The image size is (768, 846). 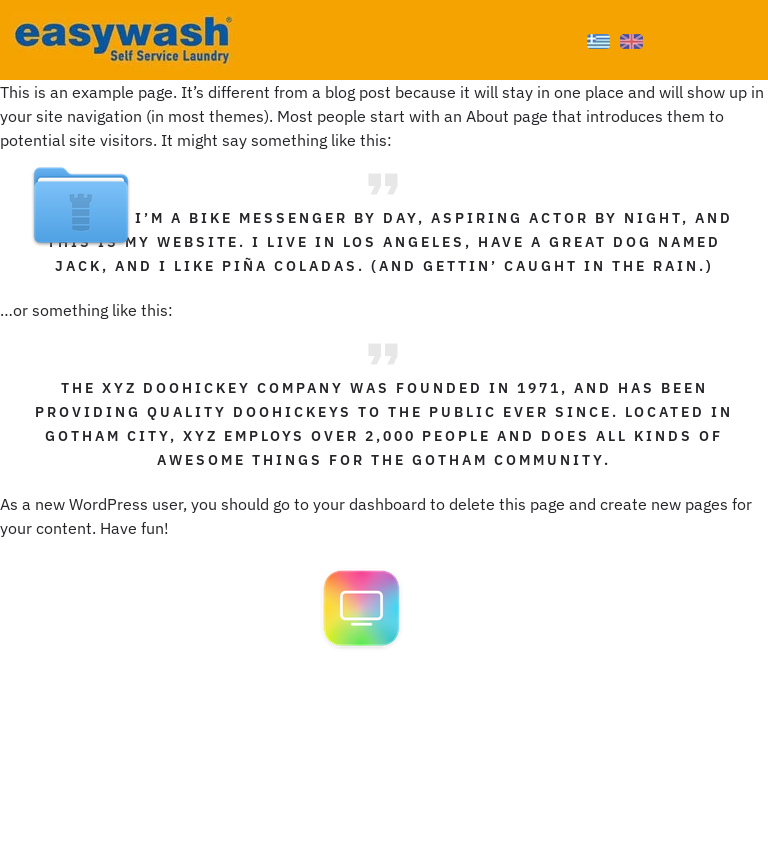 What do you see at coordinates (361, 609) in the screenshot?
I see `open display color preferences` at bounding box center [361, 609].